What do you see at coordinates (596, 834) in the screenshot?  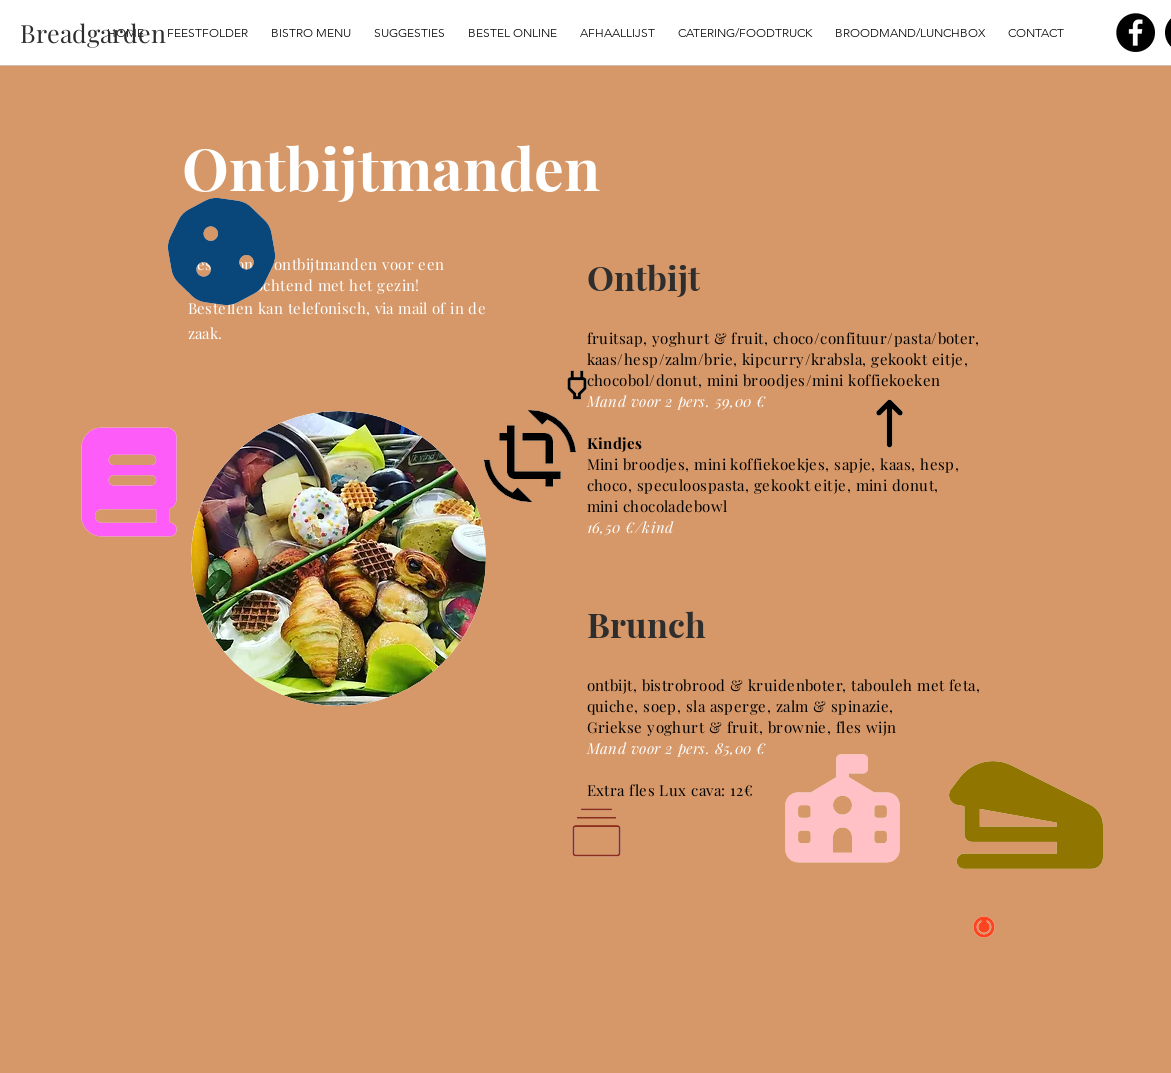 I see `view stacked cards or layers` at bounding box center [596, 834].